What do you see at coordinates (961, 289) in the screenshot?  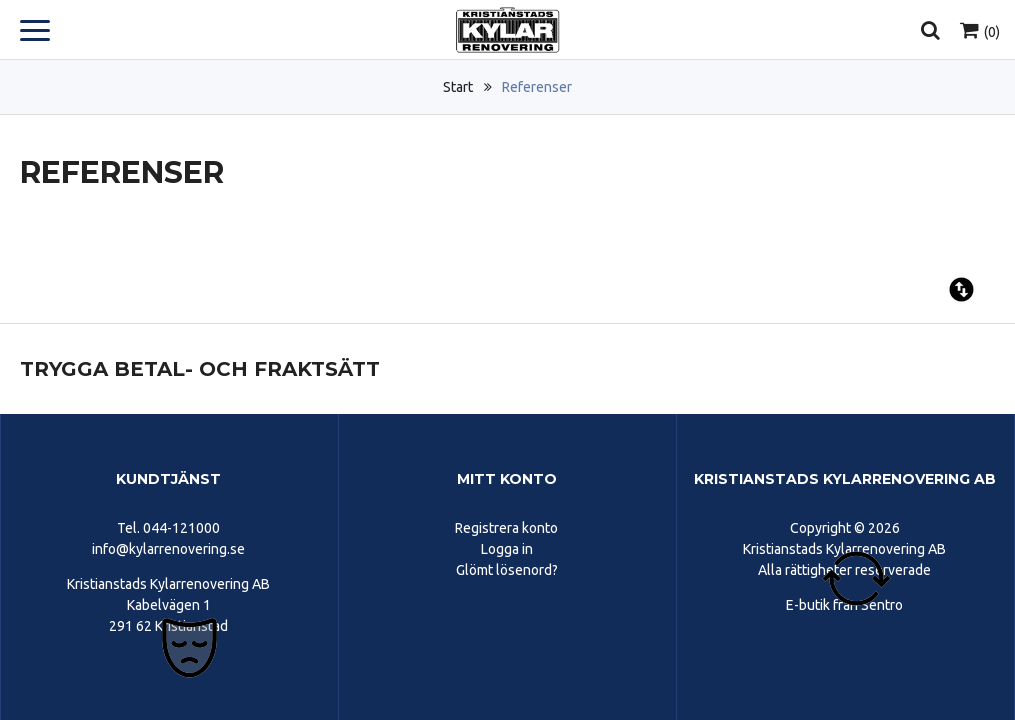 I see `swap or reorder items vertically` at bounding box center [961, 289].